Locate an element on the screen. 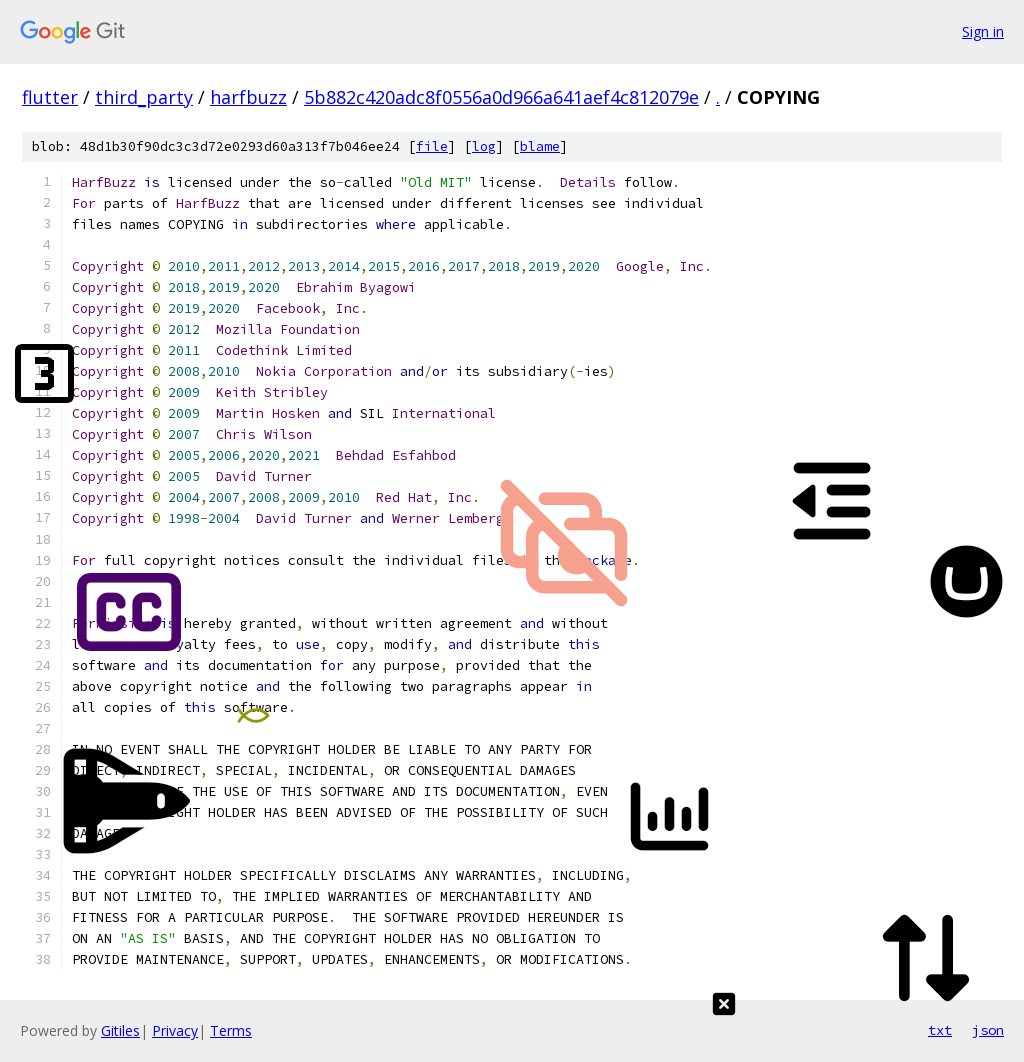 Image resolution: width=1024 pixels, height=1062 pixels. enable closed captions for video content is located at coordinates (129, 612).